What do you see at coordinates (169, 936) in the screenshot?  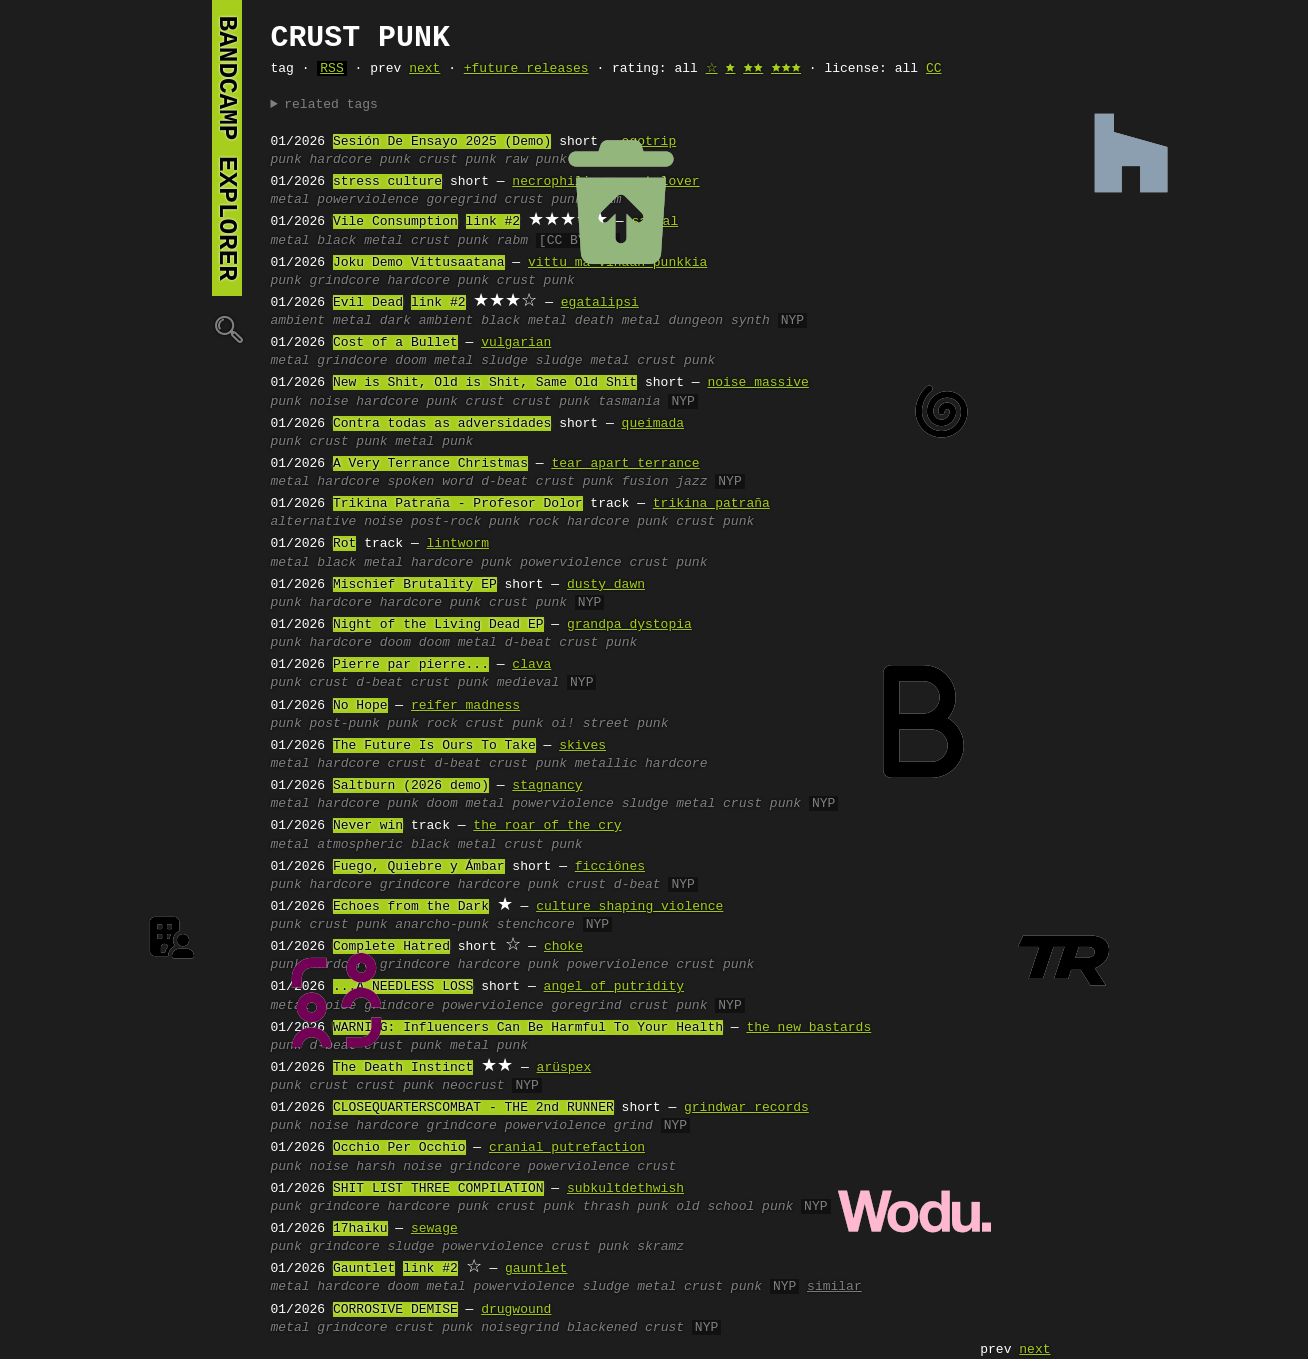 I see `view company or workplace profile` at bounding box center [169, 936].